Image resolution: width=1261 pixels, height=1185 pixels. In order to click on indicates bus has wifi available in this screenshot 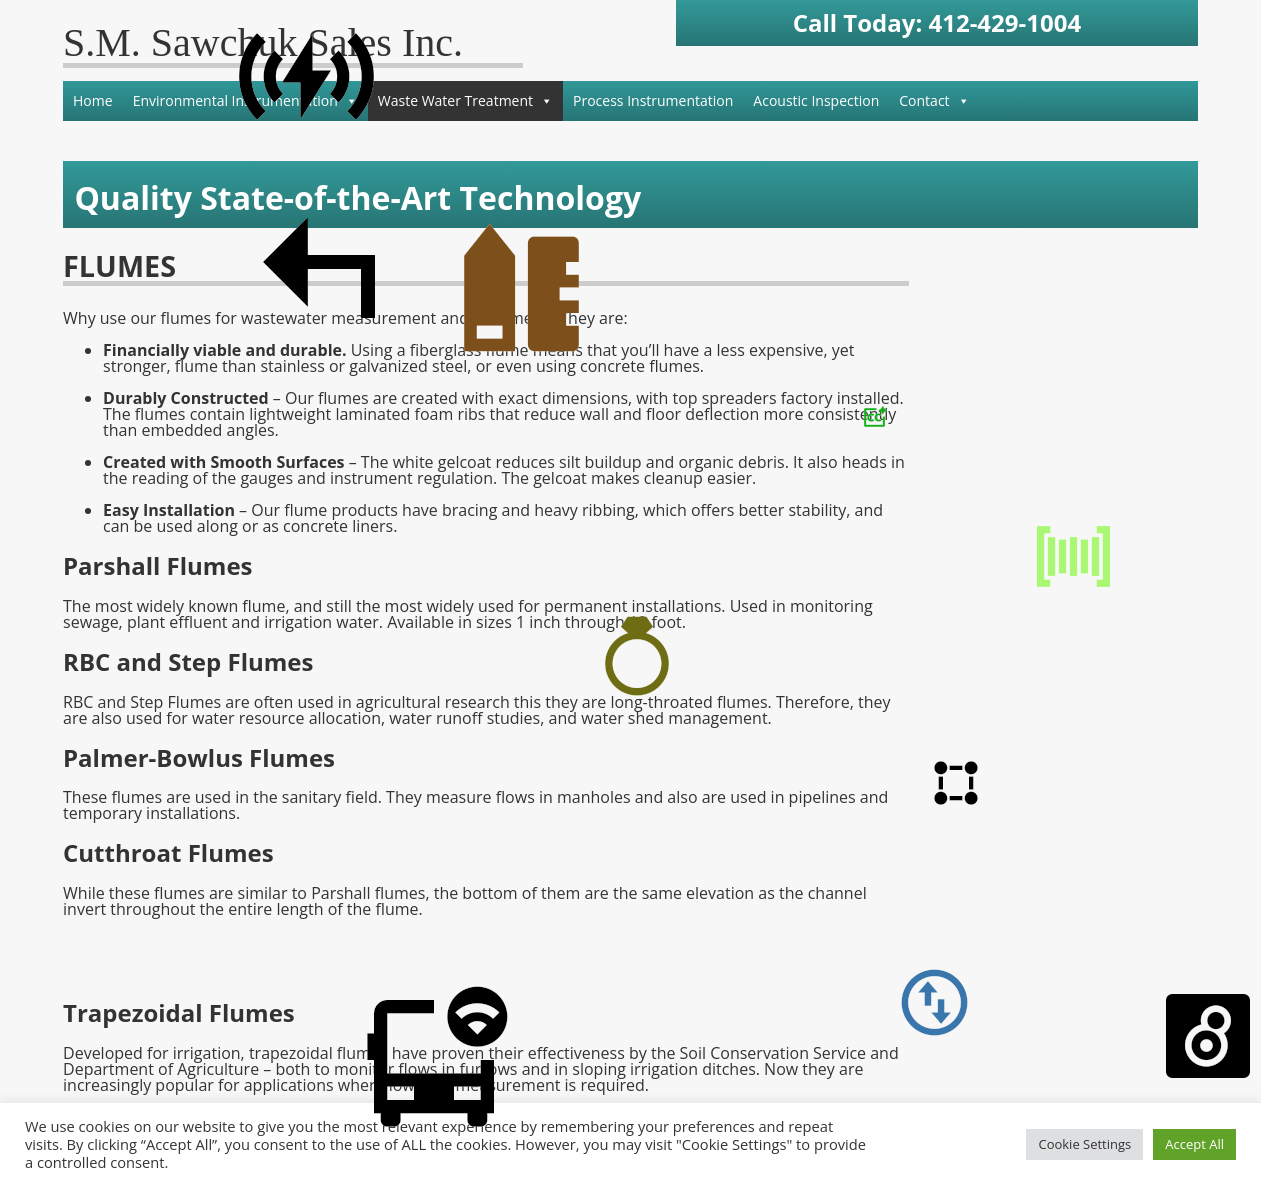, I will do `click(434, 1060)`.